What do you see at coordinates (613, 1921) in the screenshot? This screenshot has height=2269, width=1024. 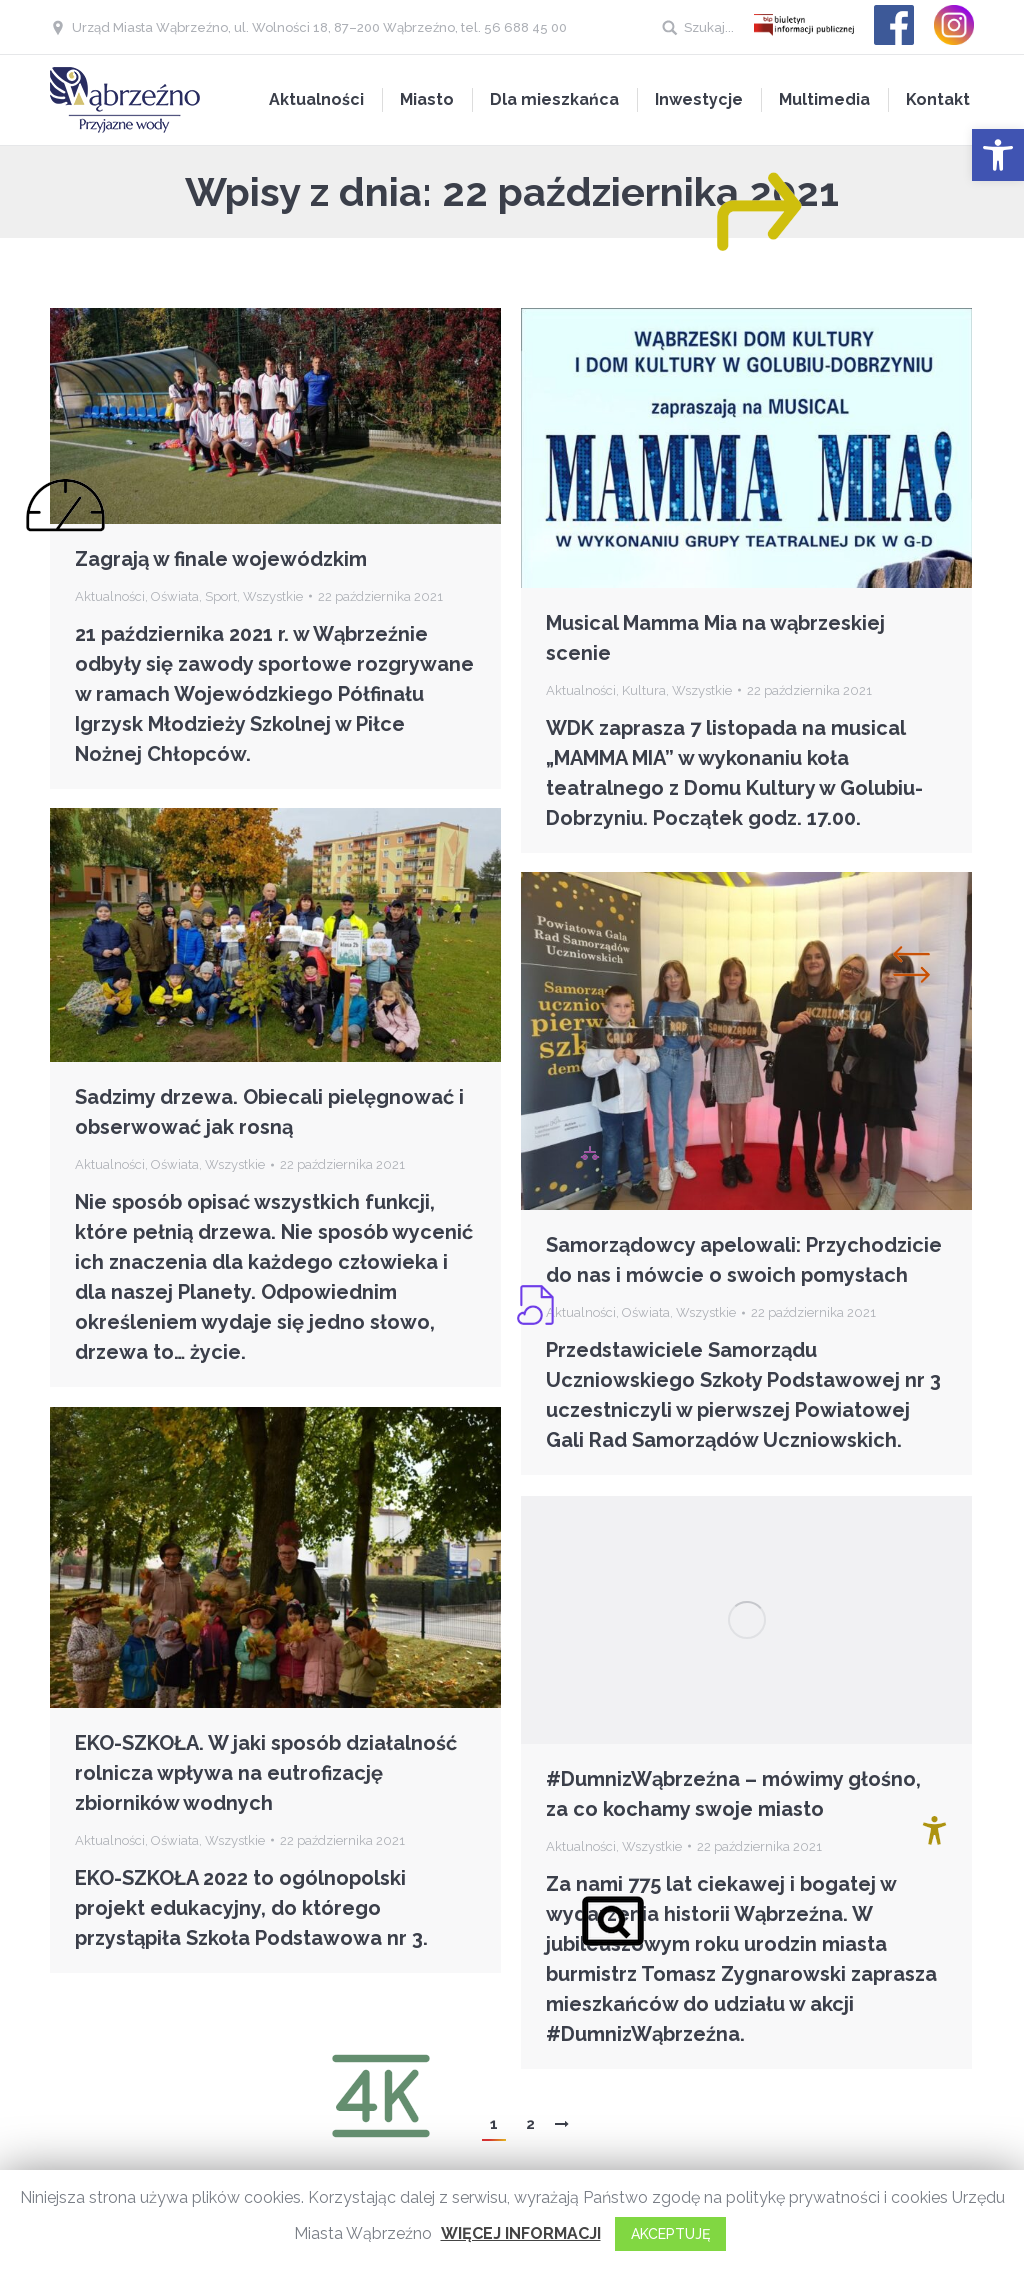 I see `search within the current page or document` at bounding box center [613, 1921].